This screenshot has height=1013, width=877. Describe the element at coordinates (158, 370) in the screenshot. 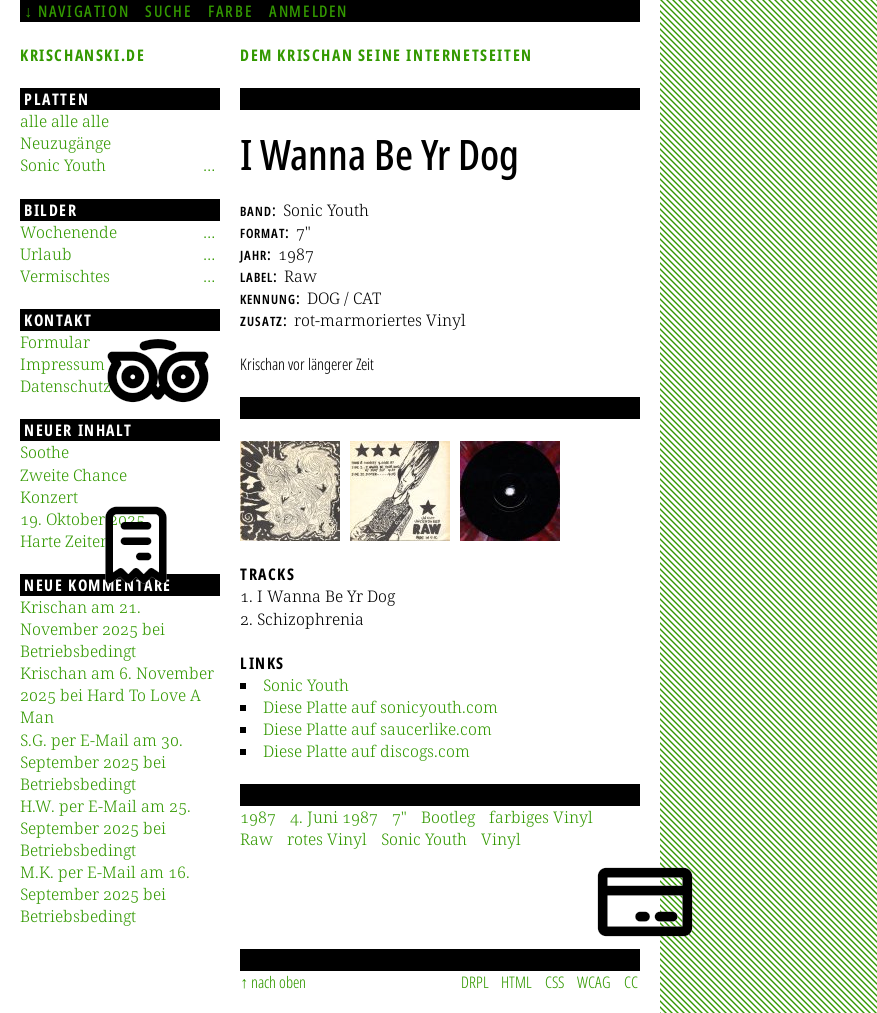

I see `view tripadvisor reviews and ratings` at that location.